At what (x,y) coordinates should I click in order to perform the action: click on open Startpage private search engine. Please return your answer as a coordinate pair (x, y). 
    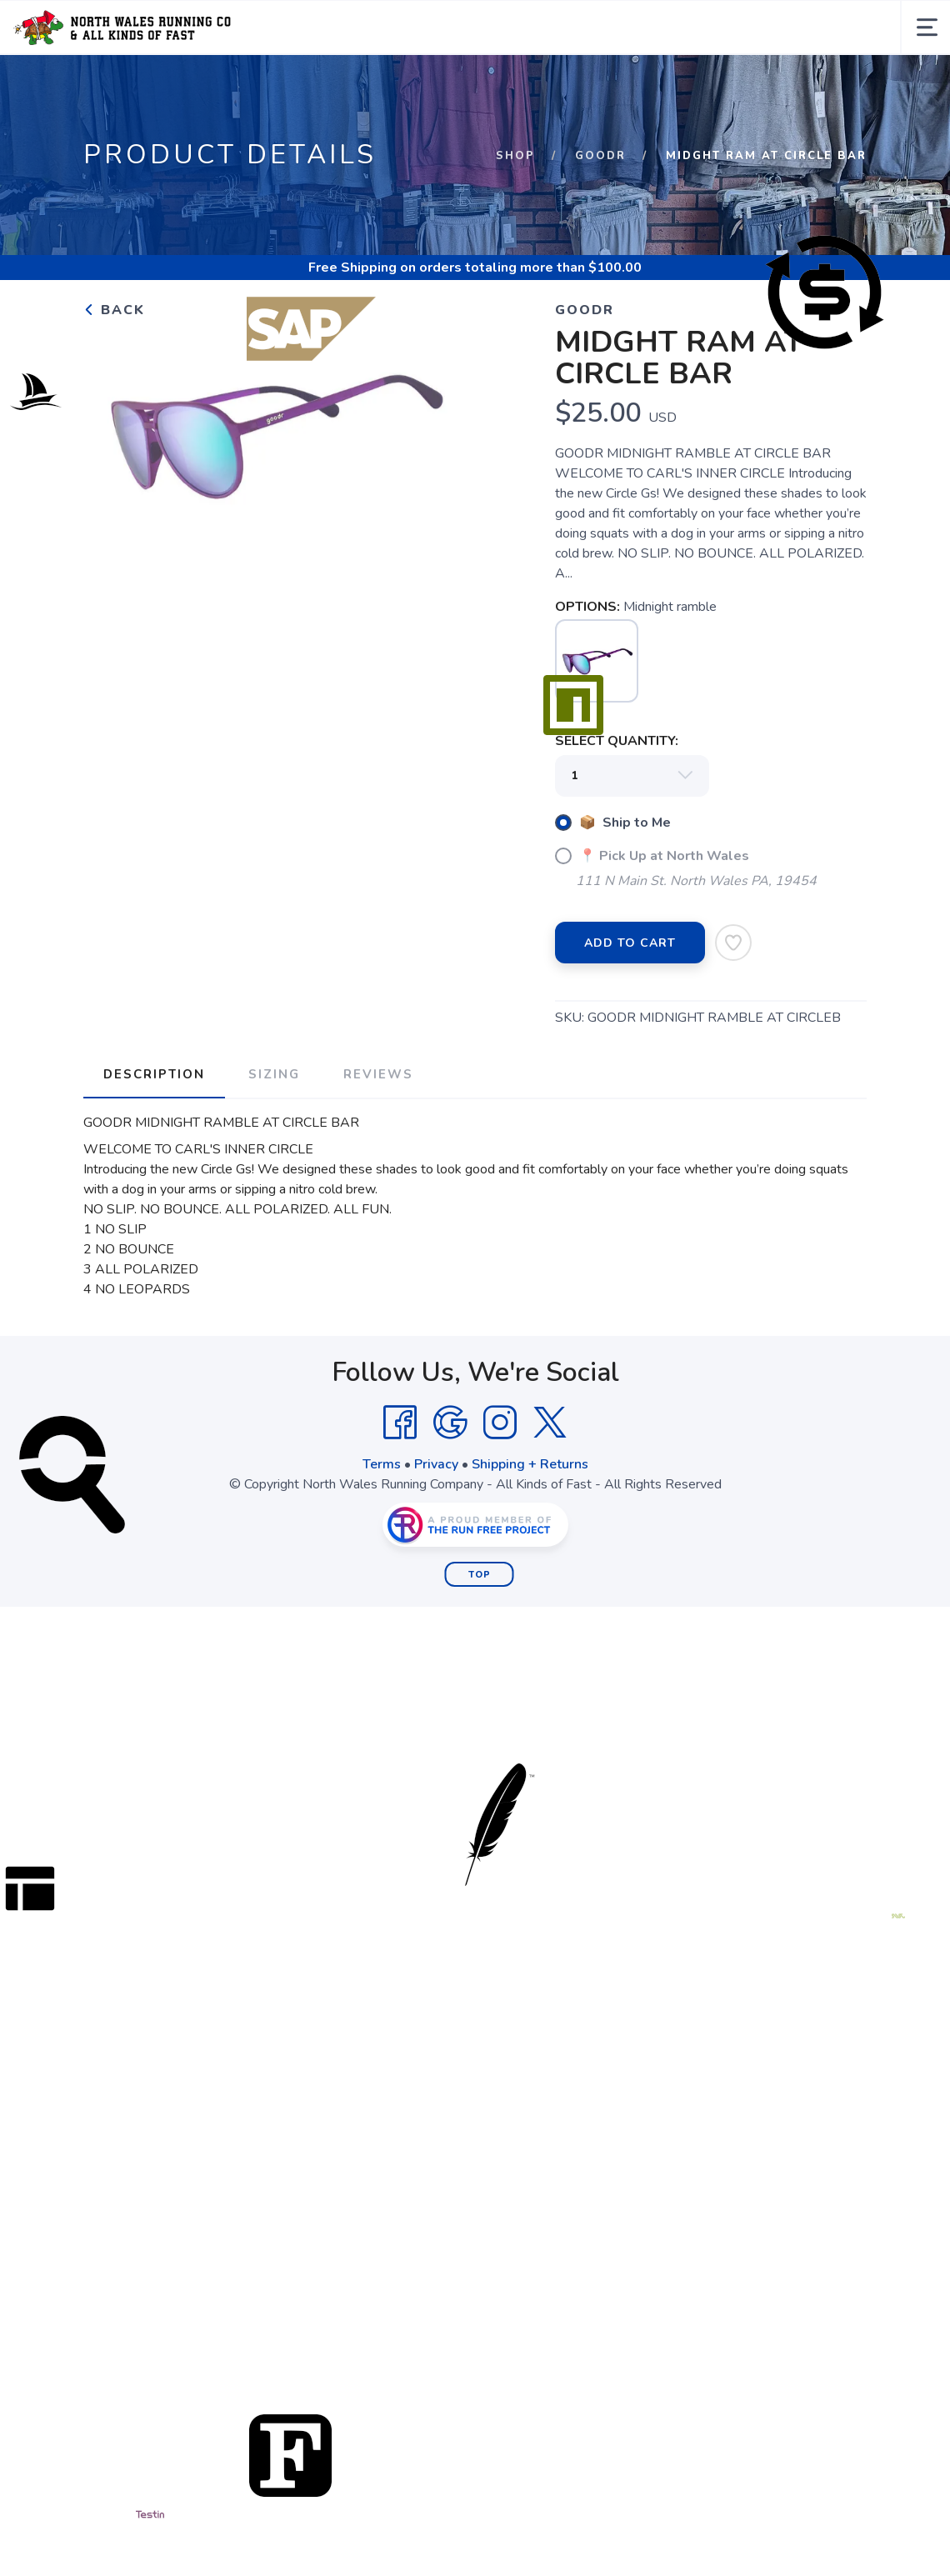
    Looking at the image, I should click on (72, 1474).